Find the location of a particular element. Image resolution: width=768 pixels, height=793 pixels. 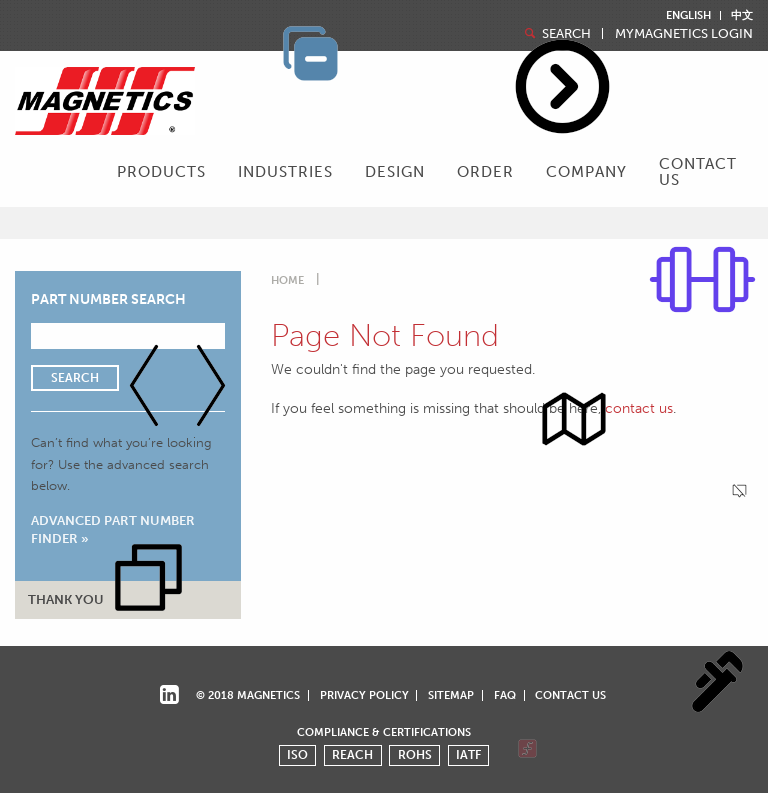

view map or location is located at coordinates (574, 419).